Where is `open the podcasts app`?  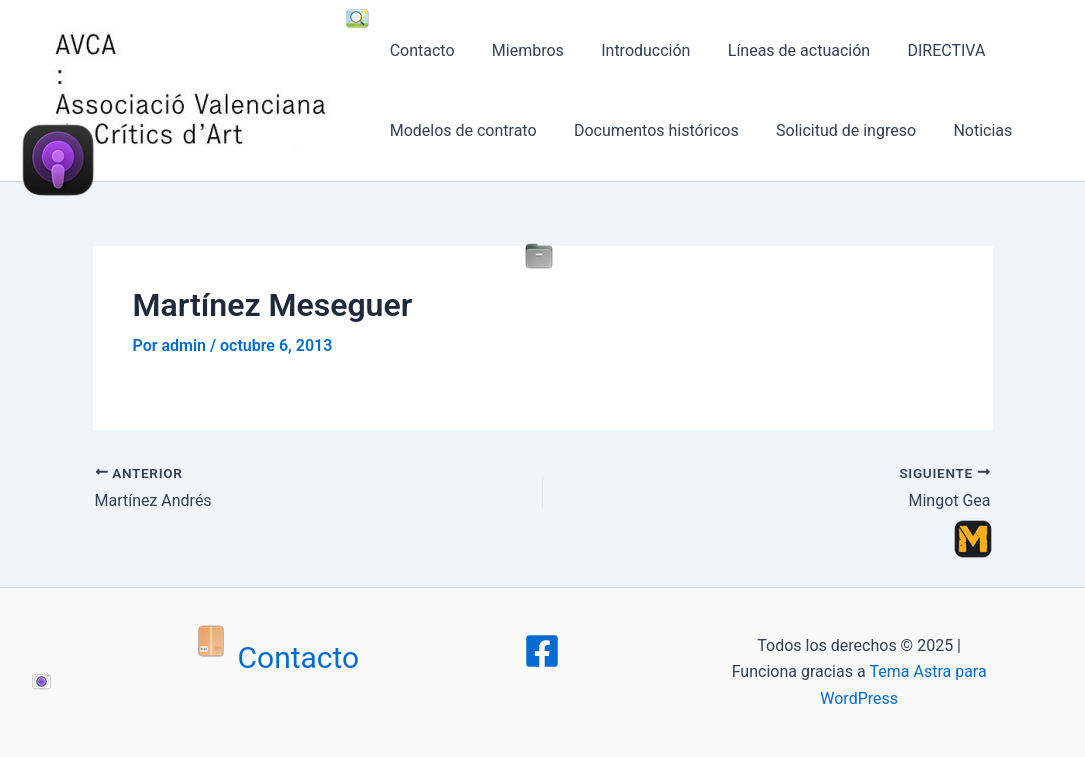
open the podcasts app is located at coordinates (58, 160).